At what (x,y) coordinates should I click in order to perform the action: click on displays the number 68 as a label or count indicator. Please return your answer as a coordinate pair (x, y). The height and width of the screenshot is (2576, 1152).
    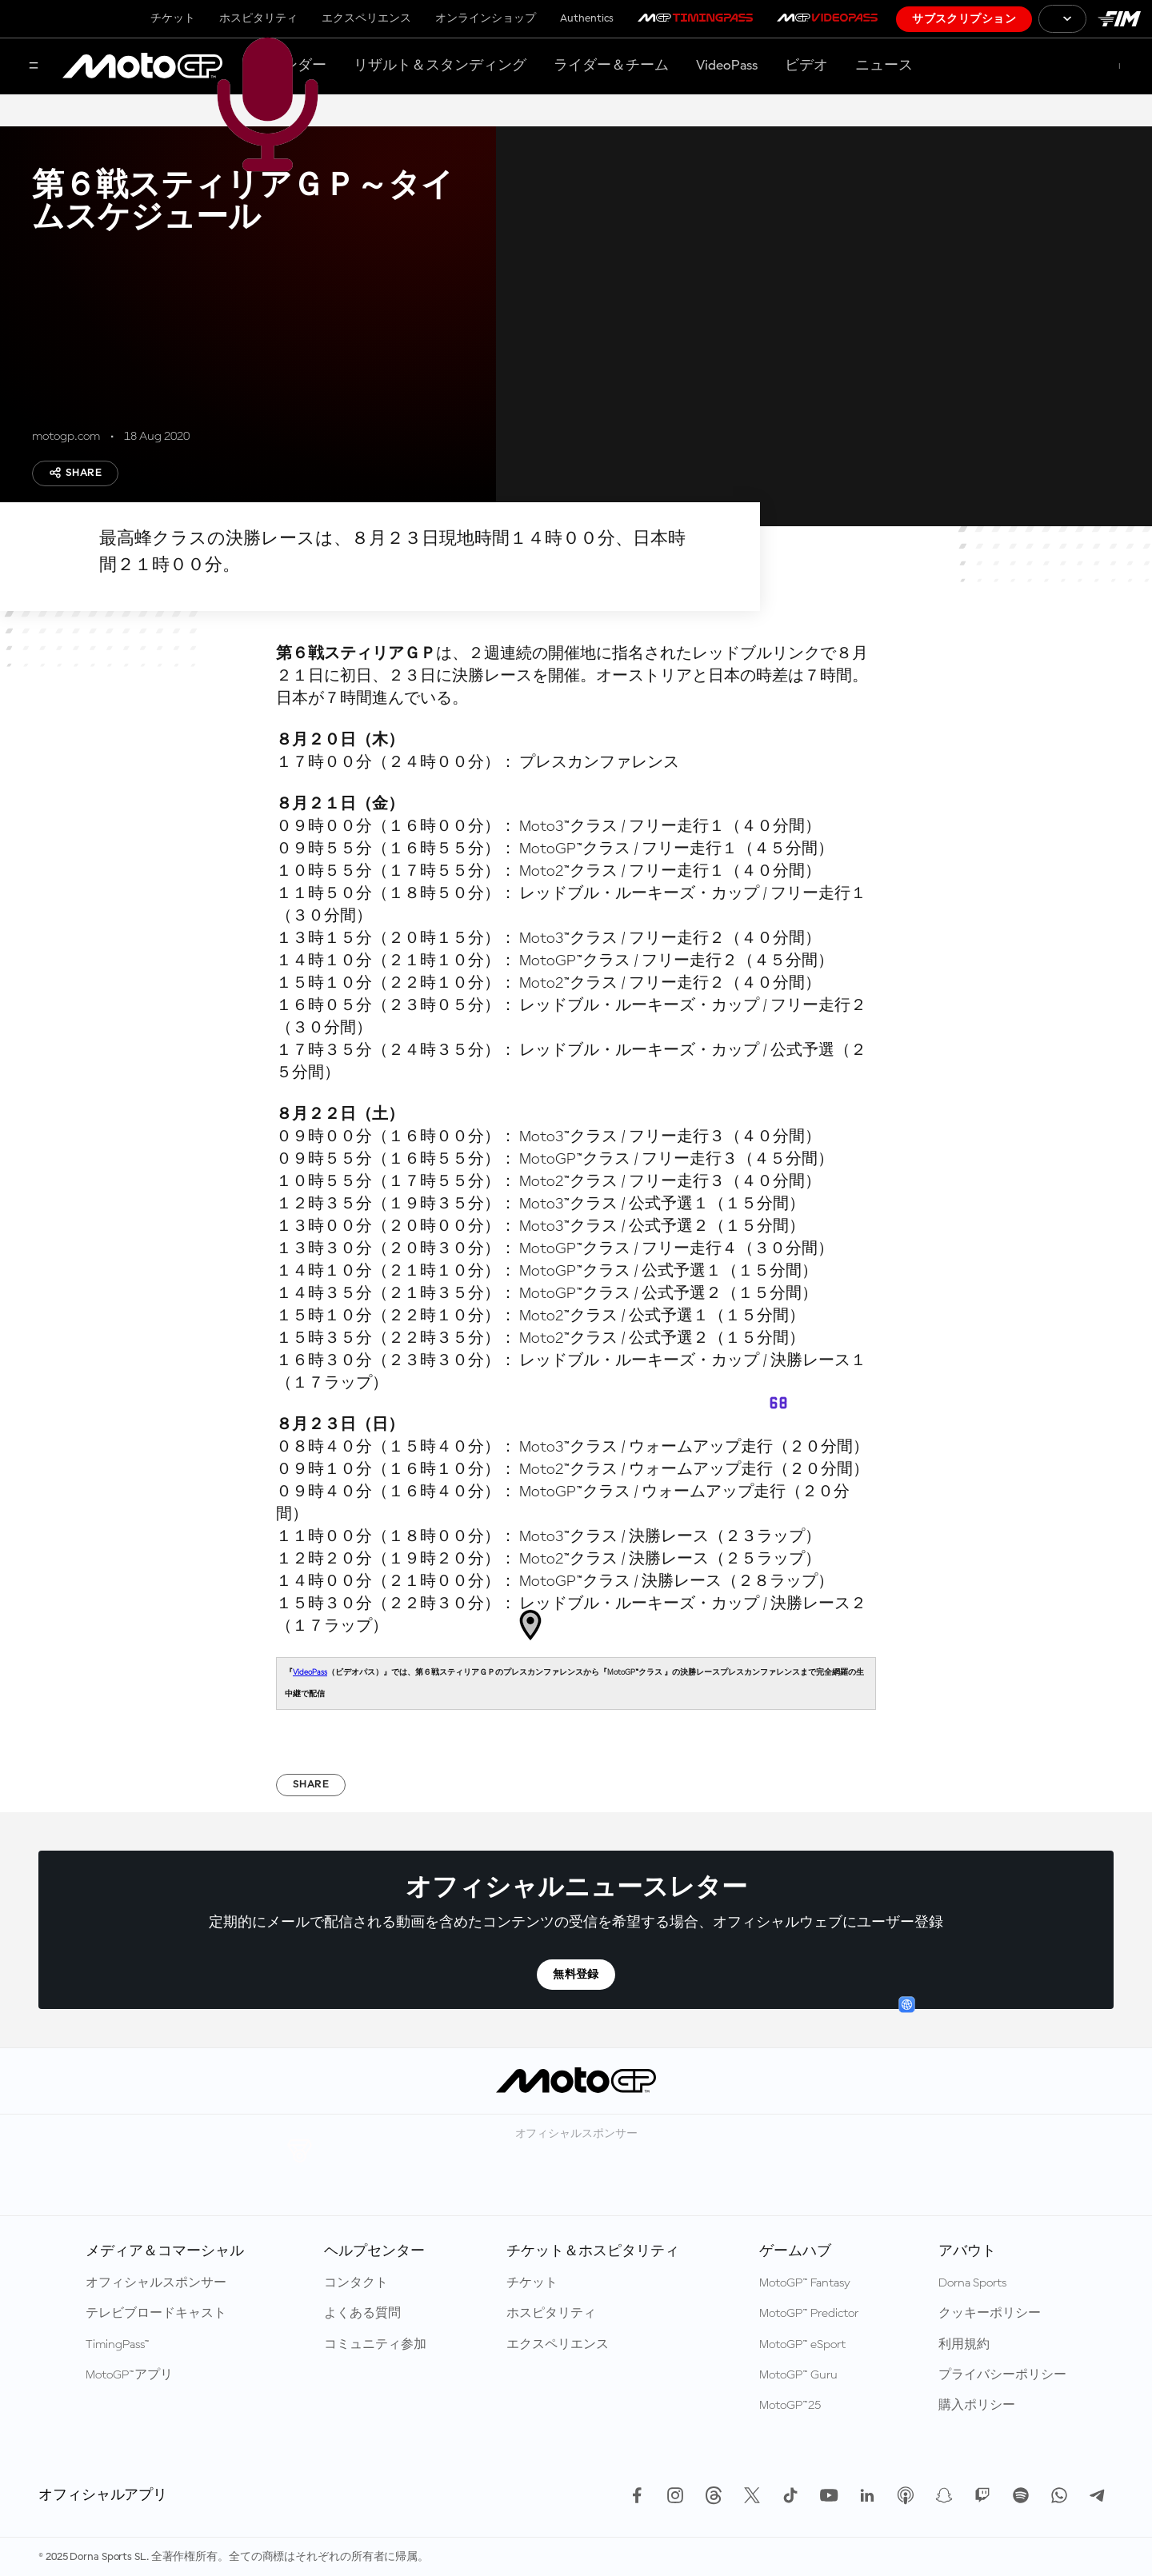
    Looking at the image, I should click on (778, 1403).